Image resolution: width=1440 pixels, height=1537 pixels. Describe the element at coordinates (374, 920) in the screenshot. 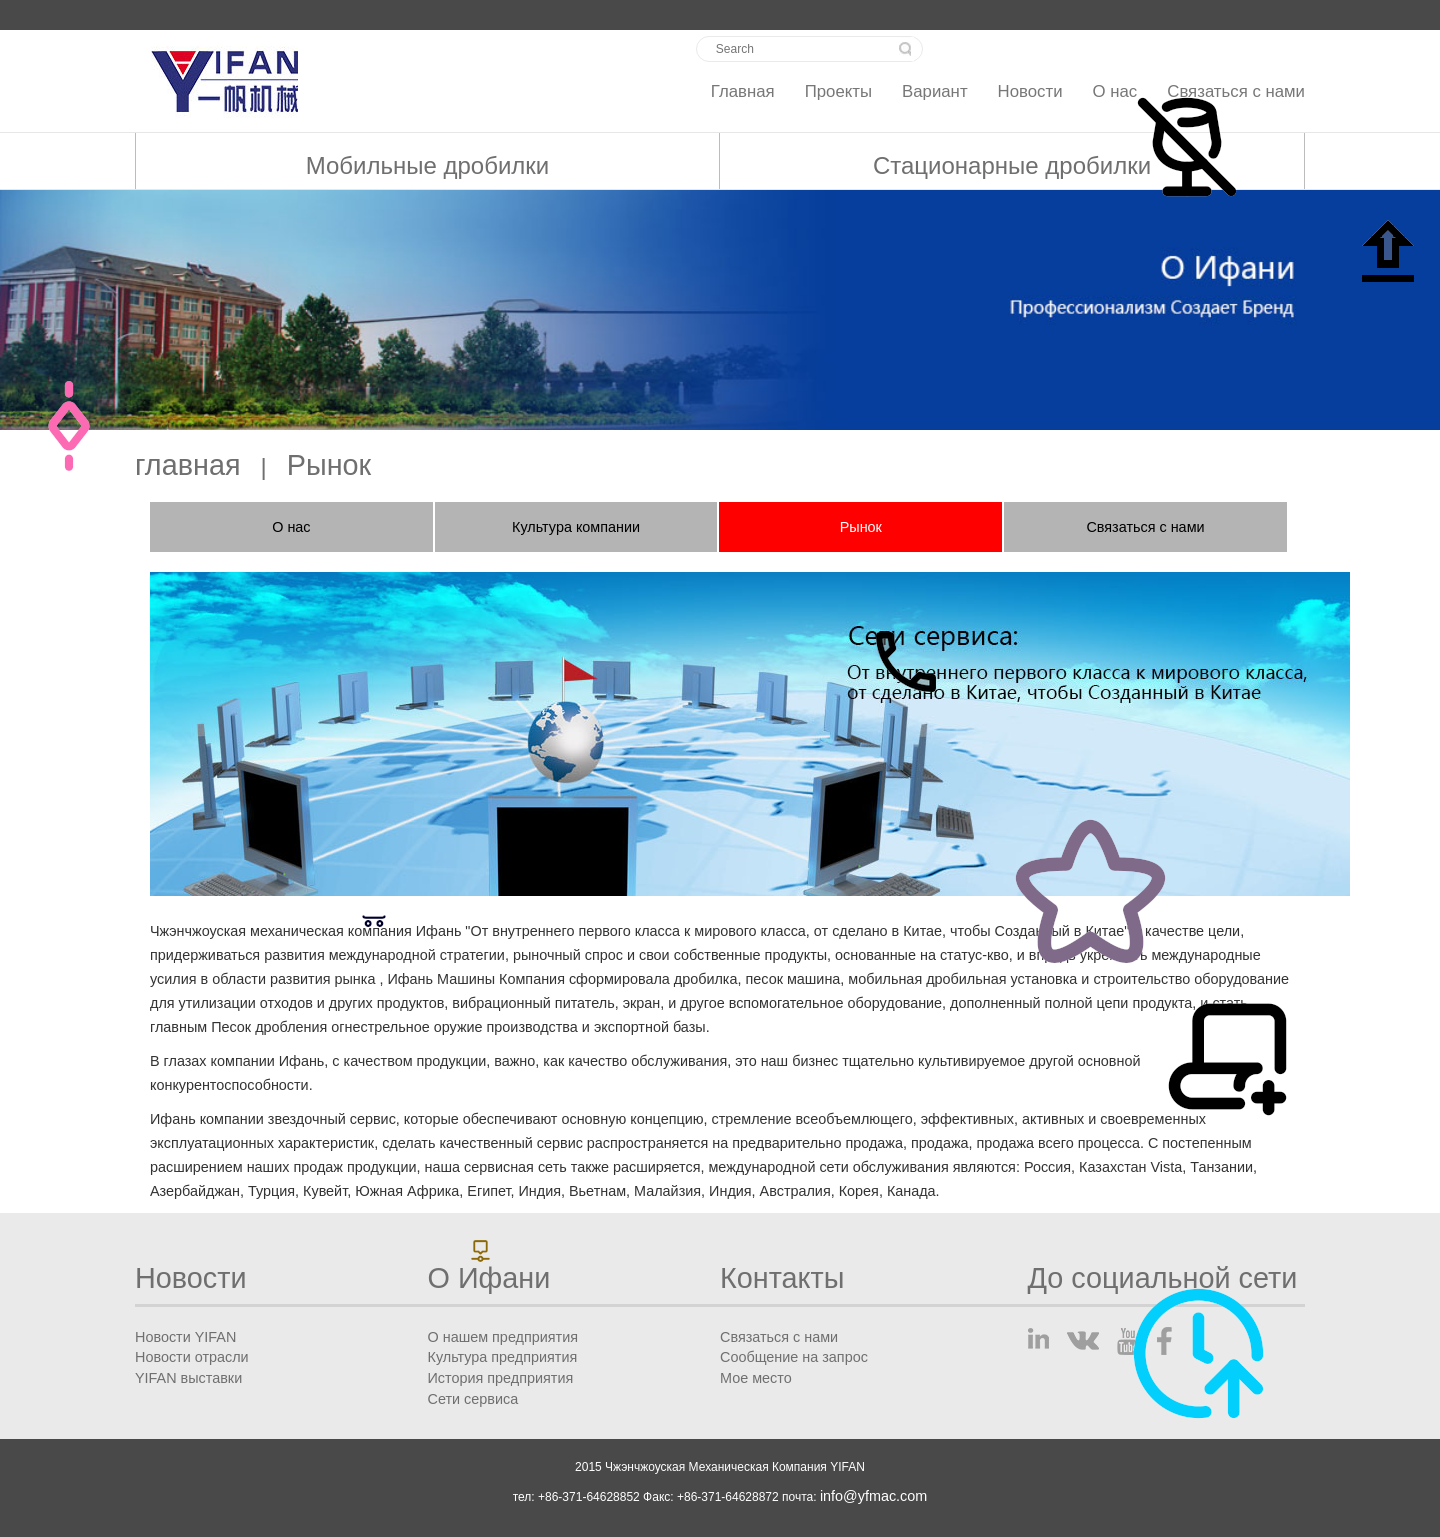

I see `browse skateboarding gear or products` at that location.